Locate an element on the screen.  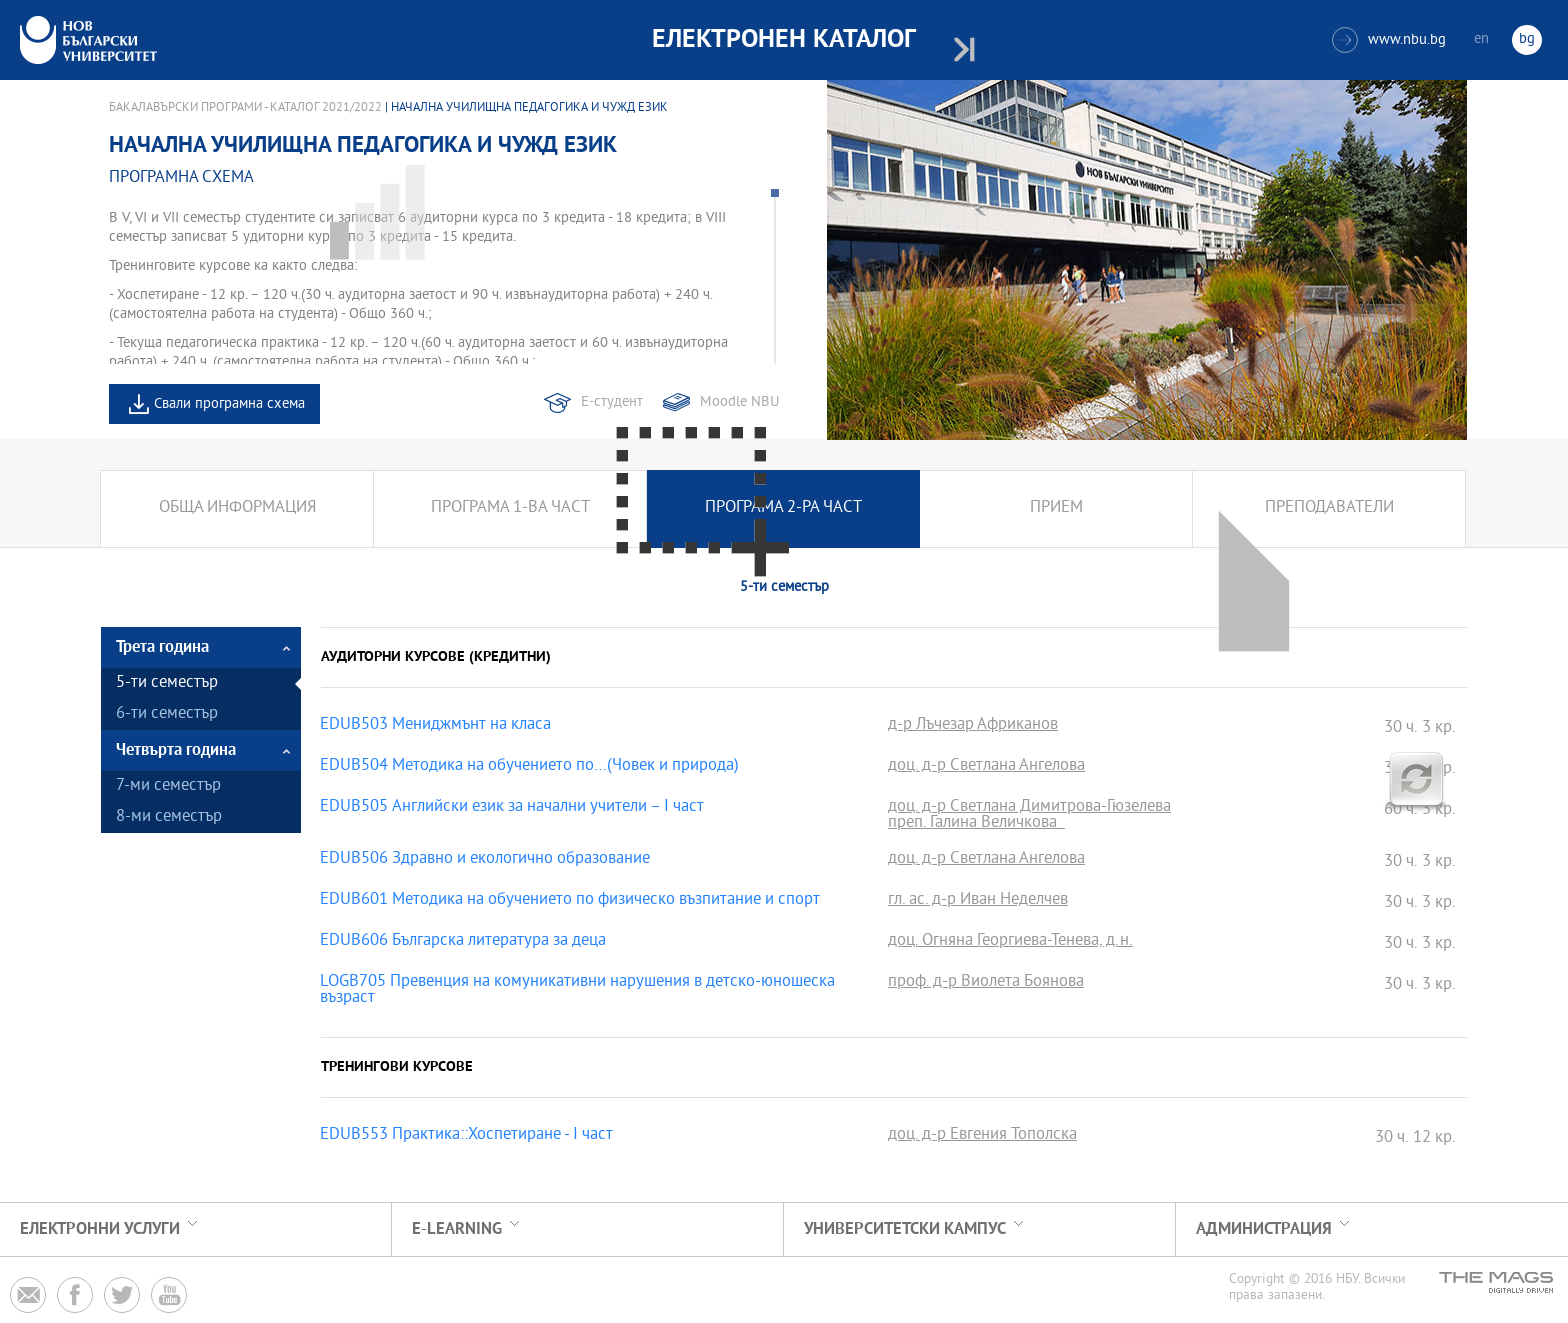
skip to the last item in a list or playlist is located at coordinates (964, 49).